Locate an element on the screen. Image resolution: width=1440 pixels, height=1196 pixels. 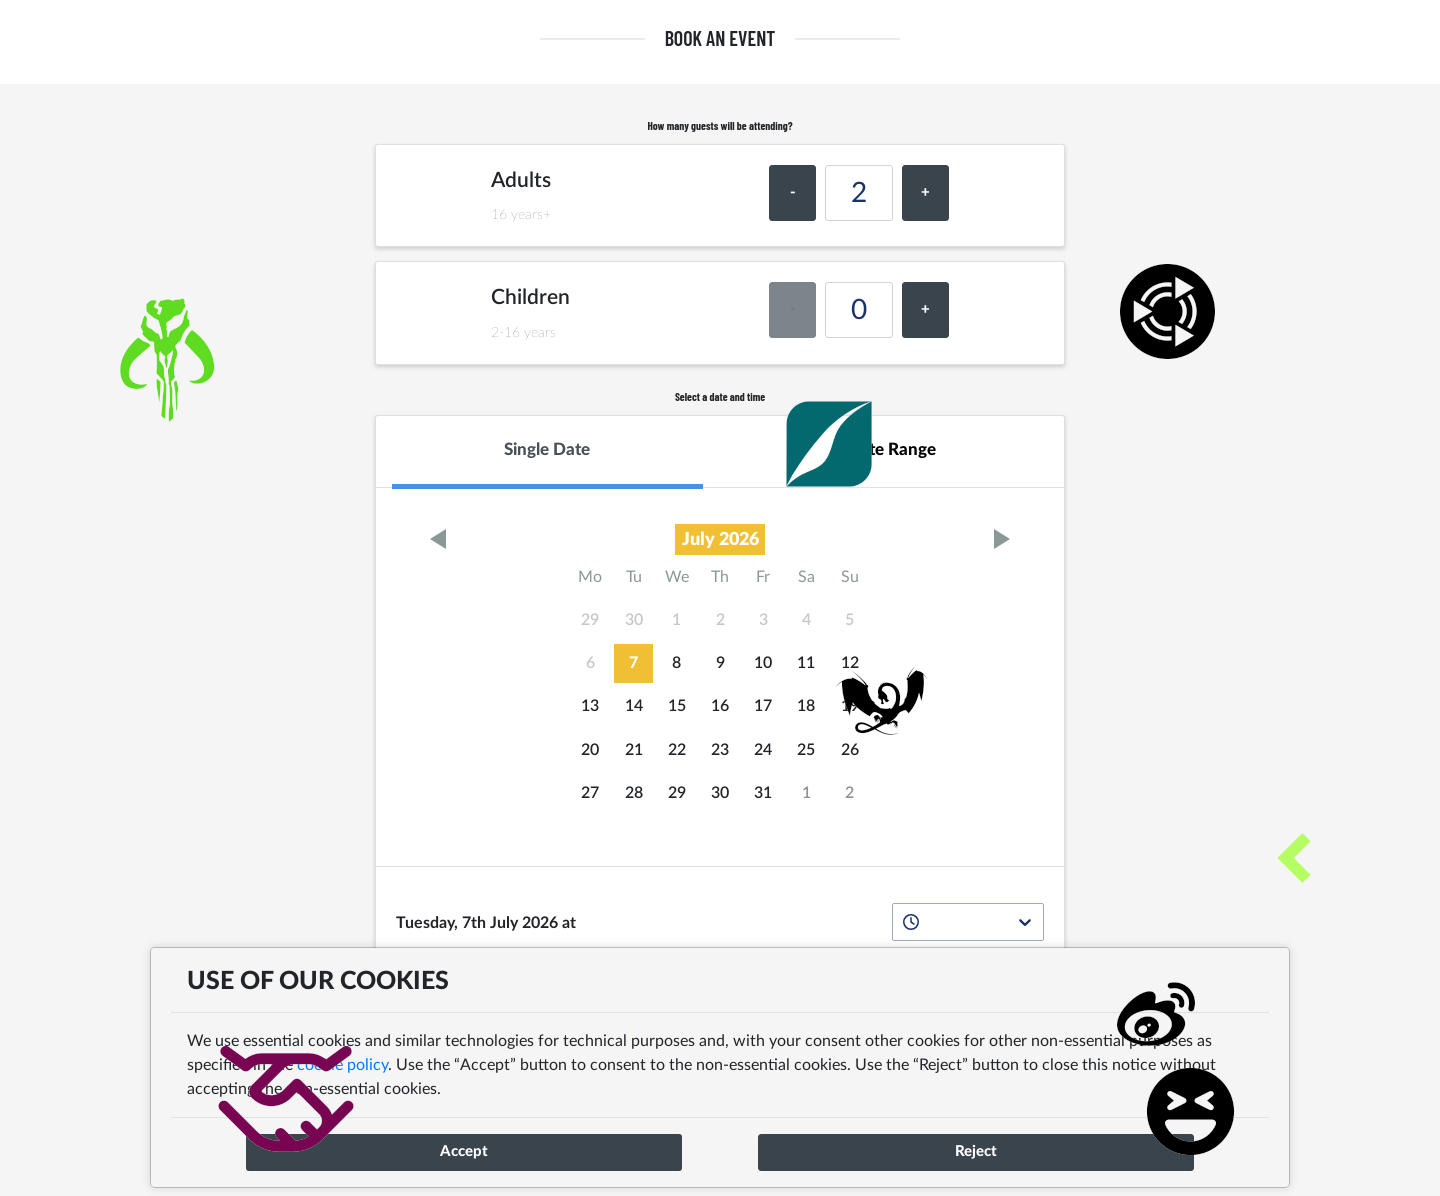
react with laughter to a message is located at coordinates (1190, 1111).